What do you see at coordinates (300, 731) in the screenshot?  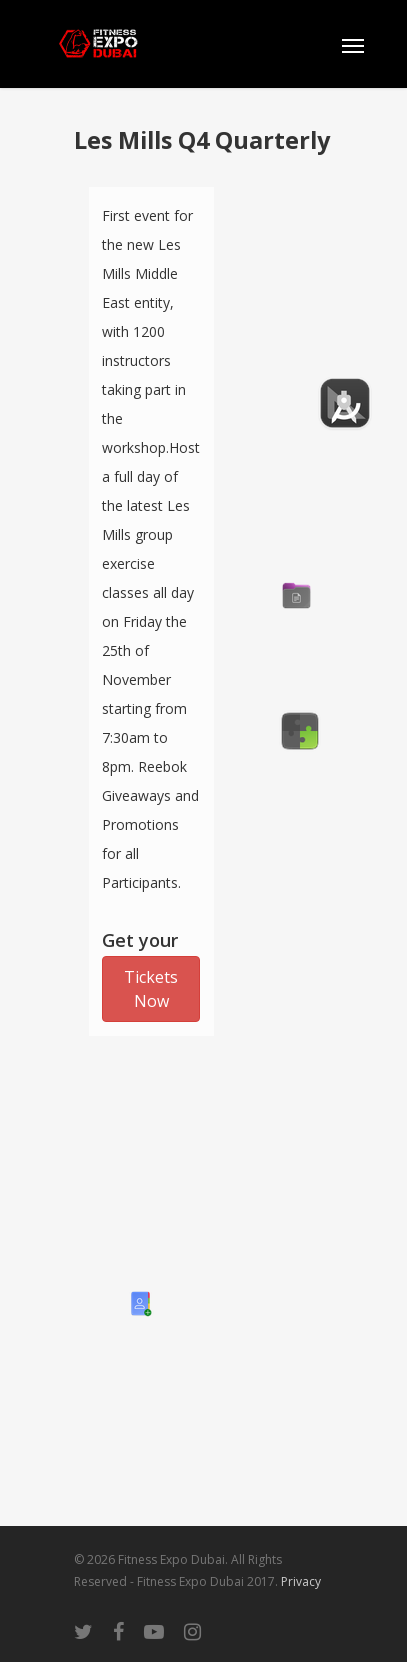 I see `open gnome extensions manager` at bounding box center [300, 731].